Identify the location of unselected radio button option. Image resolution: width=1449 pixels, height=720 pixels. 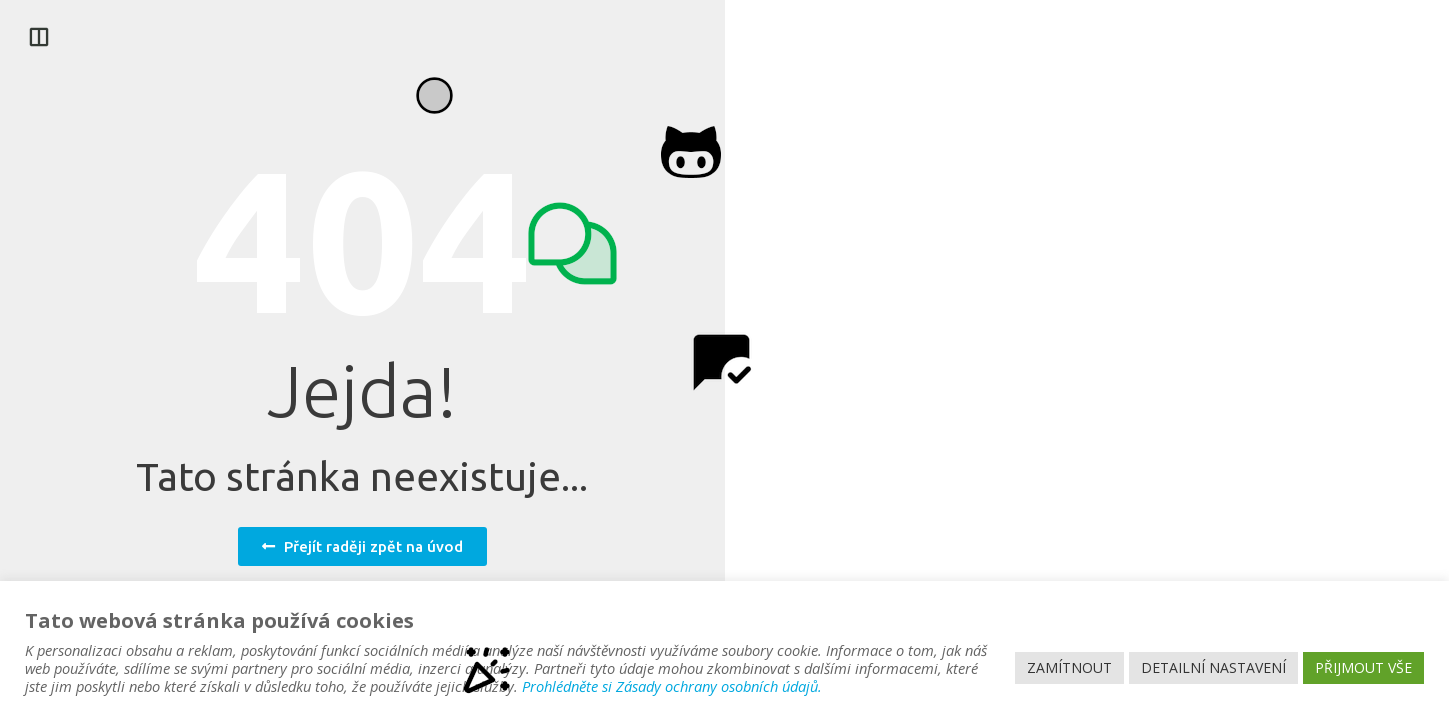
(434, 95).